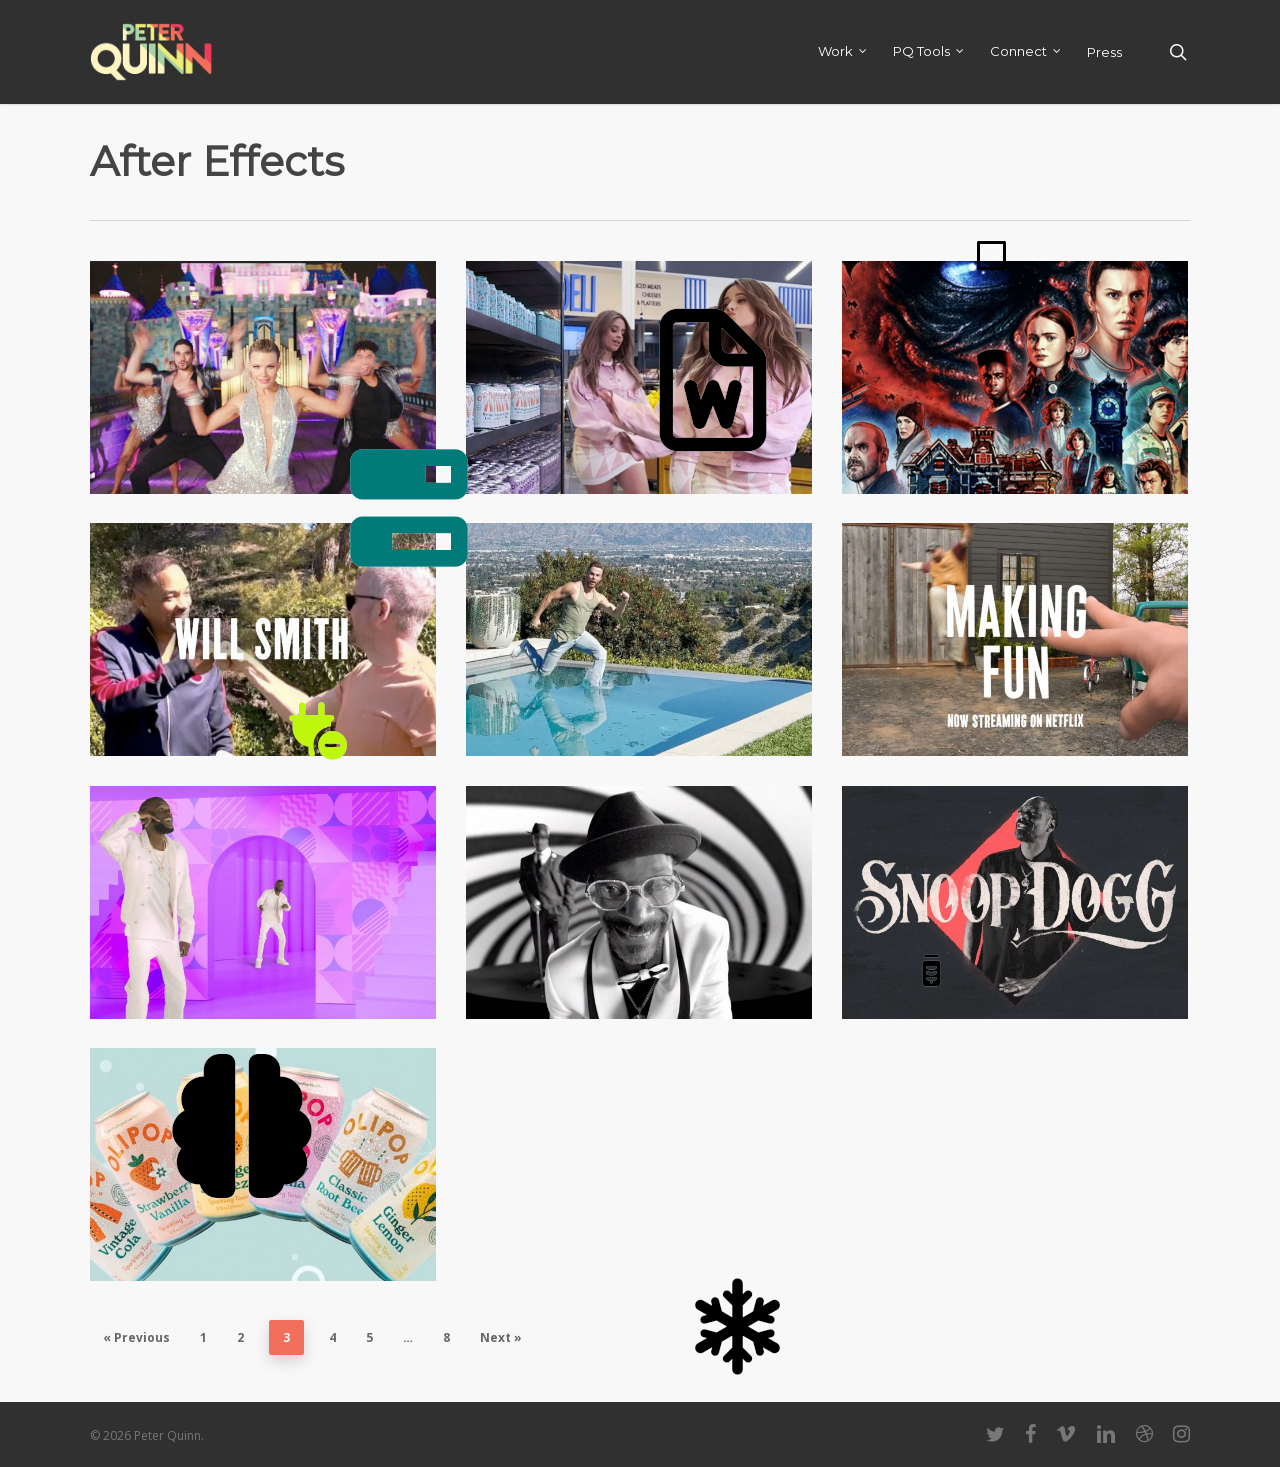 The height and width of the screenshot is (1467, 1280). Describe the element at coordinates (931, 971) in the screenshot. I see `view stored grain or wheat inventory` at that location.